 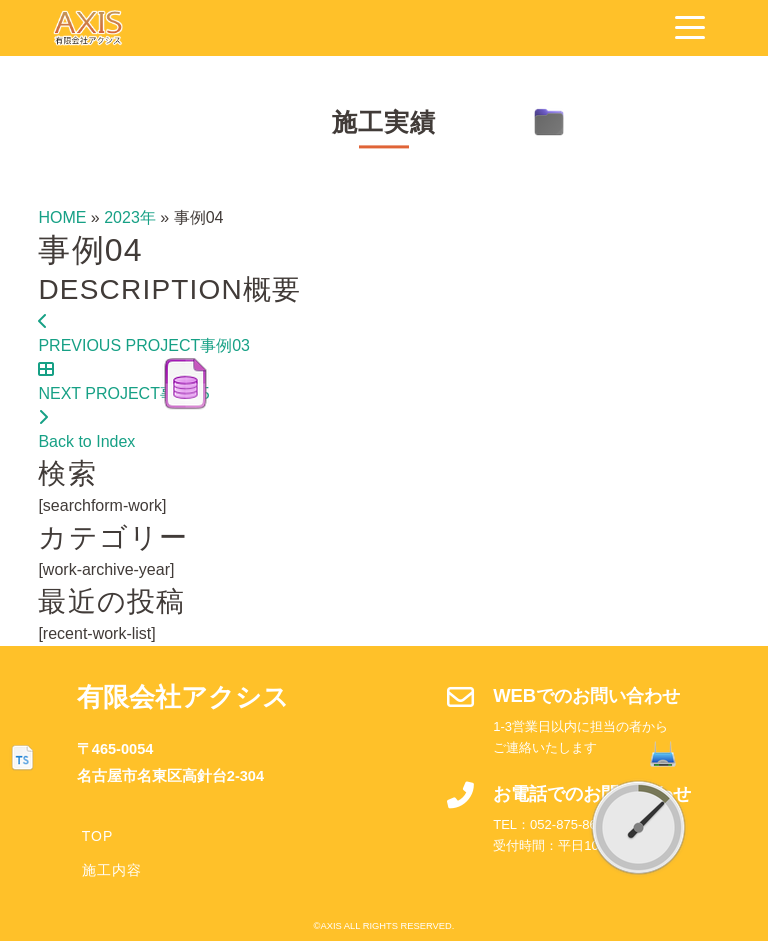 I want to click on network modem or router device status, so click(x=663, y=754).